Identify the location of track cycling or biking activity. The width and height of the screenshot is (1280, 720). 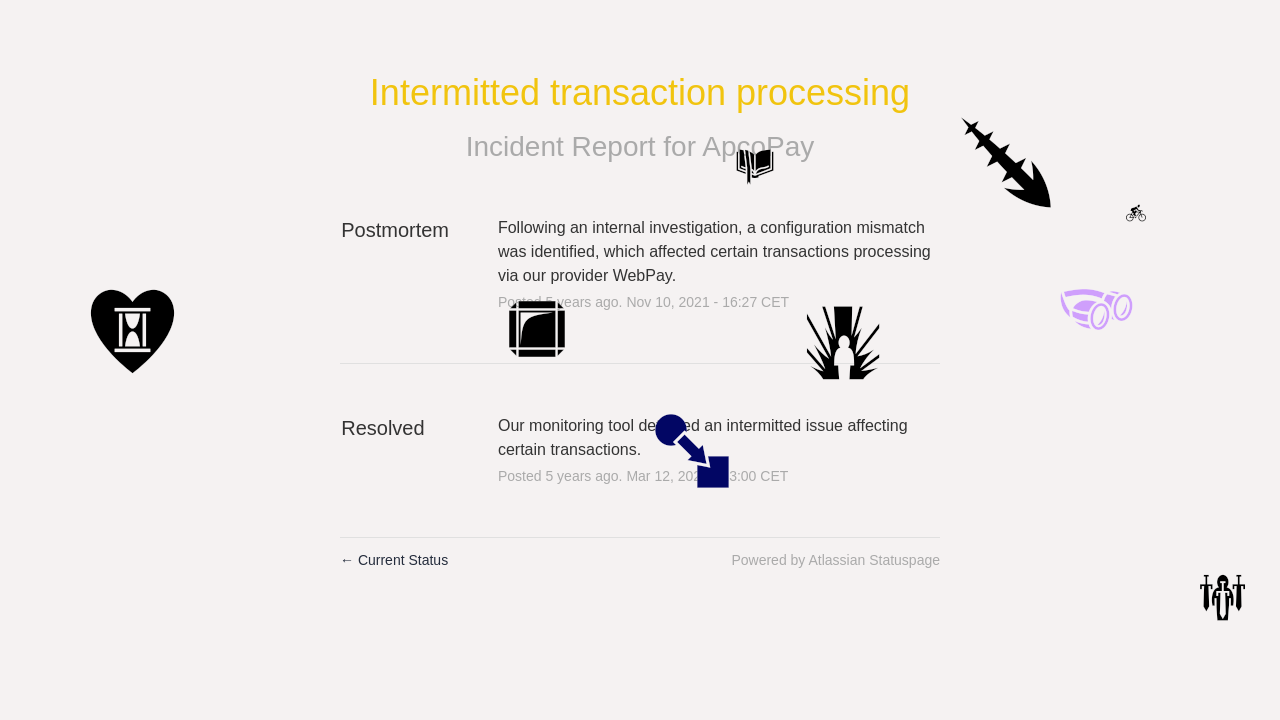
(1136, 213).